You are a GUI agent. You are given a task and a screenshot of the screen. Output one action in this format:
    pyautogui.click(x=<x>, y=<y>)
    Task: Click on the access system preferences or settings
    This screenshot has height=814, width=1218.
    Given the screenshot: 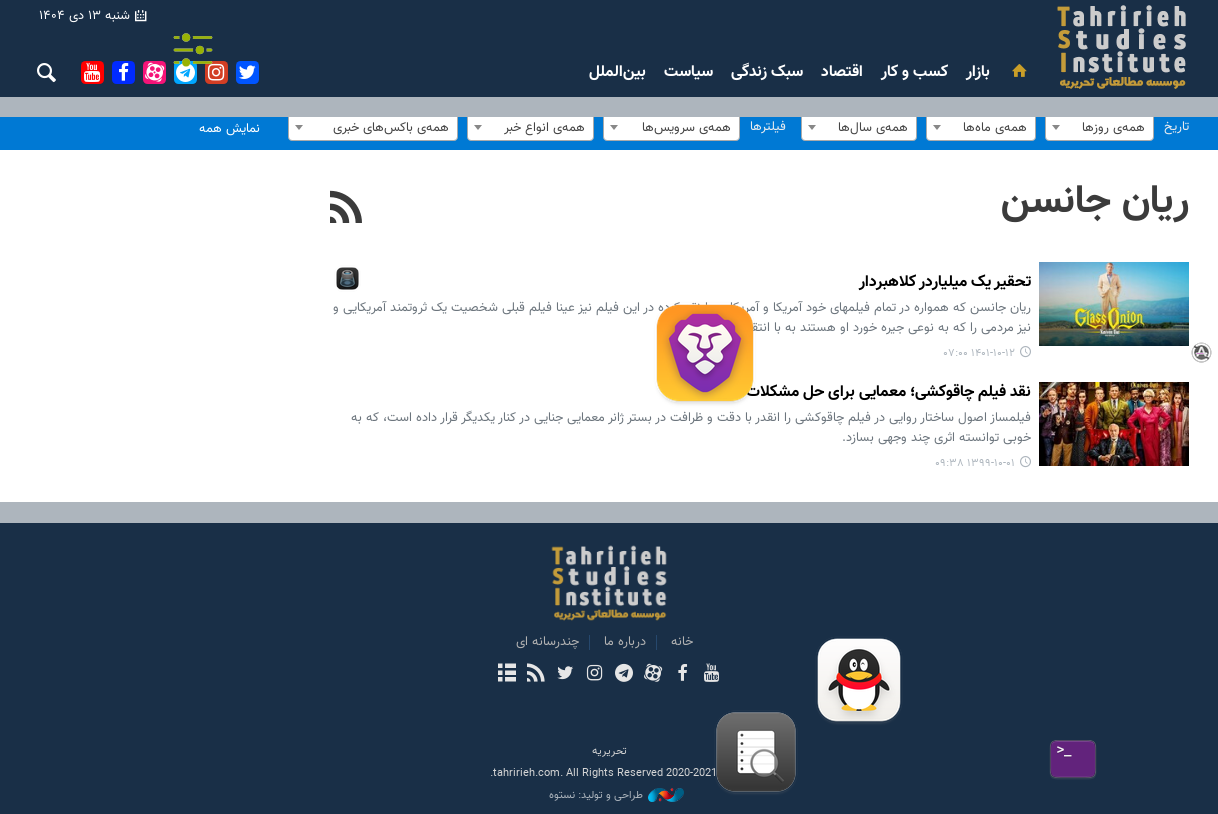 What is the action you would take?
    pyautogui.click(x=193, y=50)
    